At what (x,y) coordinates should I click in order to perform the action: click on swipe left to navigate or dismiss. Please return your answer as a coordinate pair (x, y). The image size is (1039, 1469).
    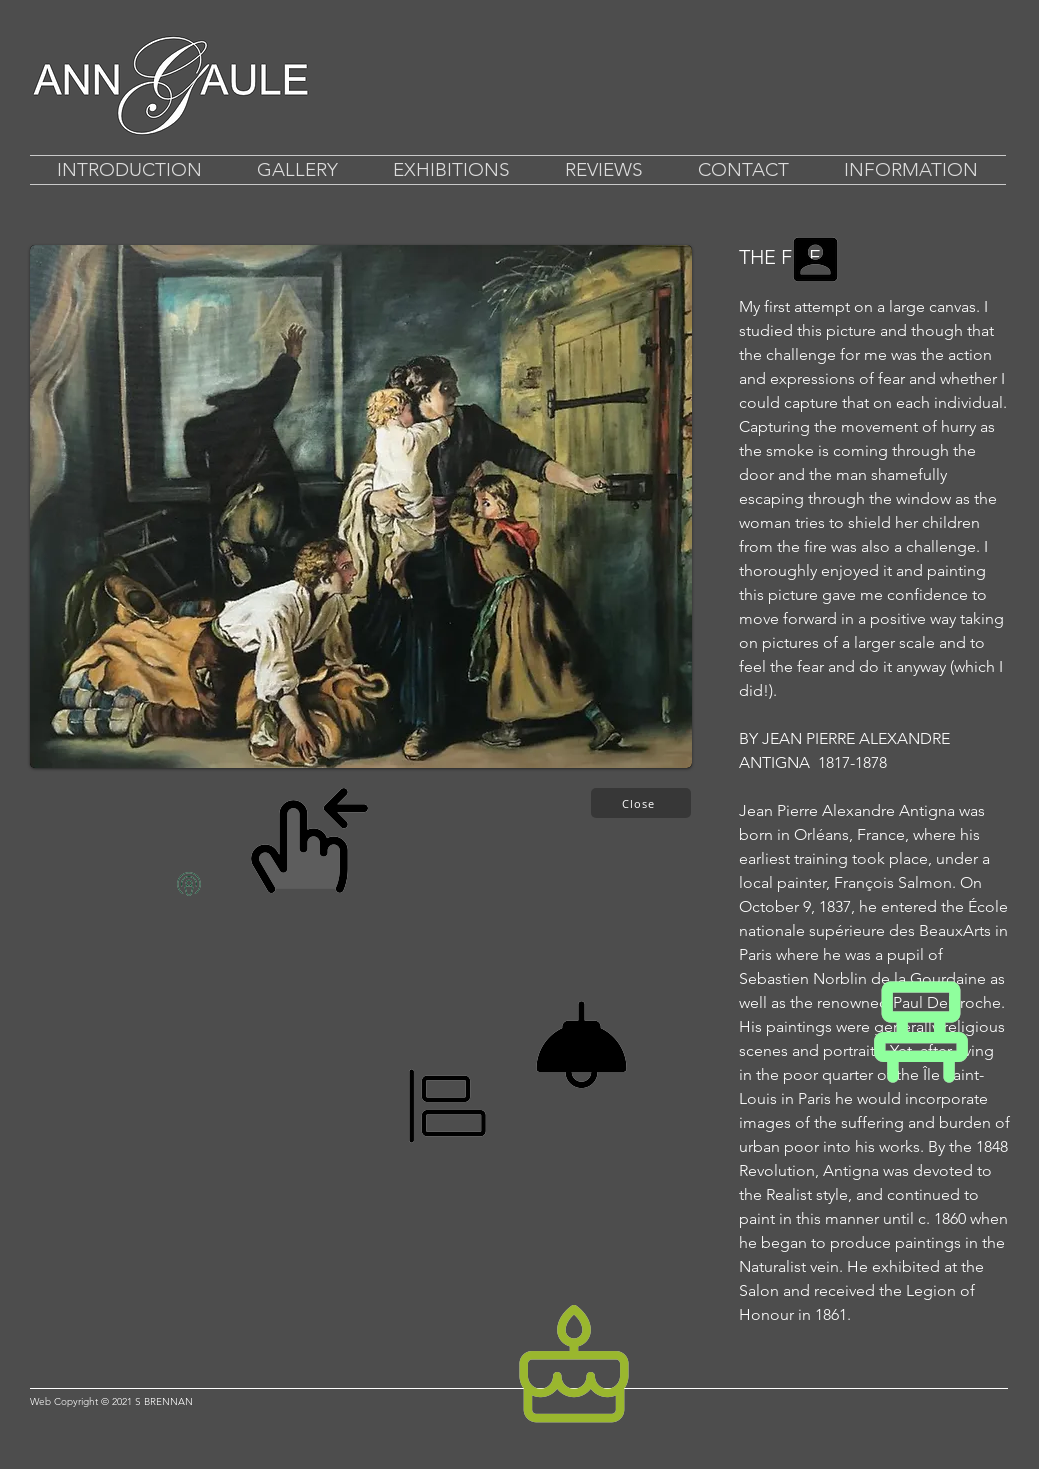
    Looking at the image, I should click on (303, 844).